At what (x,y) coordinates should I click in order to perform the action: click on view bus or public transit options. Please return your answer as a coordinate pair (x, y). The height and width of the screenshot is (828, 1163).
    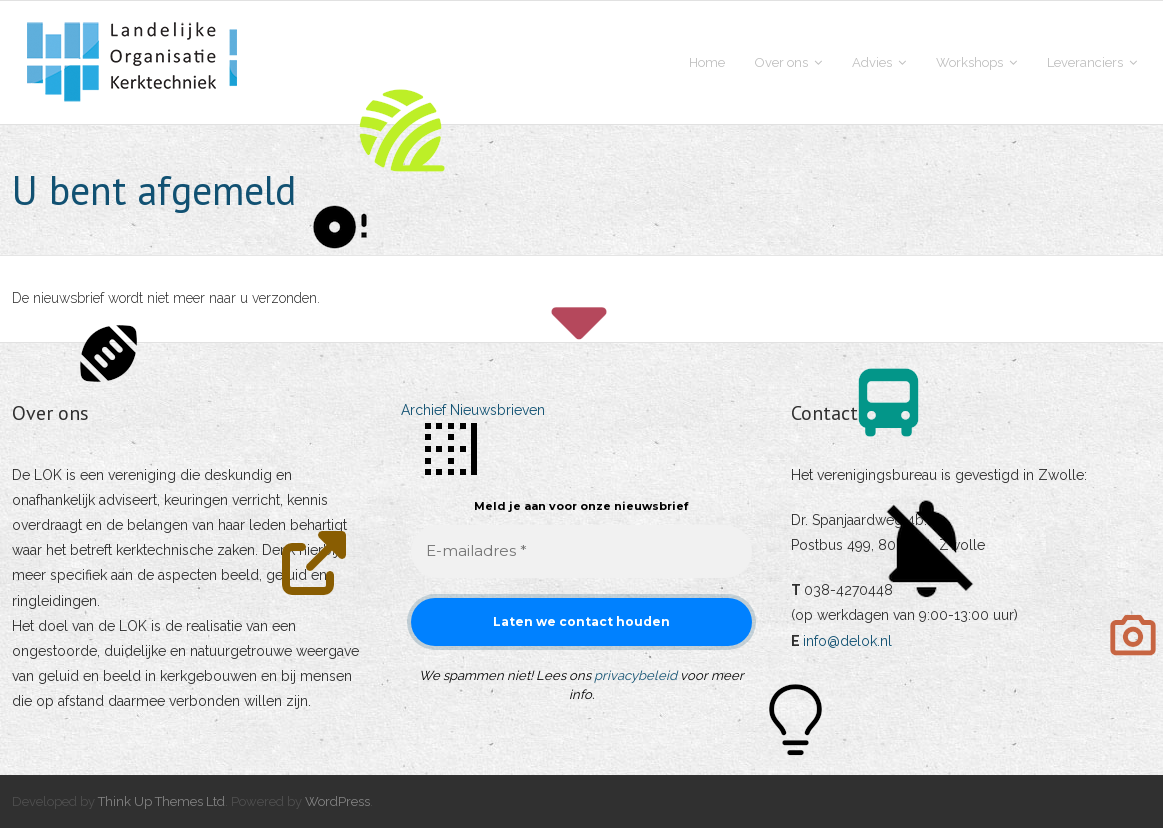
    Looking at the image, I should click on (888, 402).